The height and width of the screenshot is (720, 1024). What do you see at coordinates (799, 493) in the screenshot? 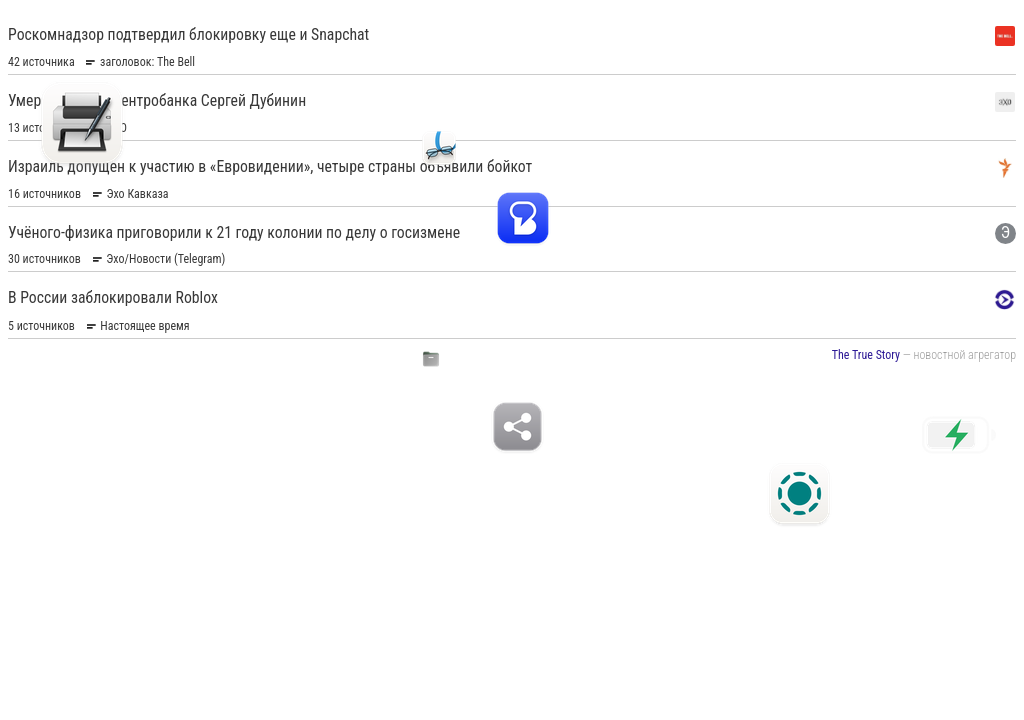
I see `open LocalSend app for local file sharing` at bounding box center [799, 493].